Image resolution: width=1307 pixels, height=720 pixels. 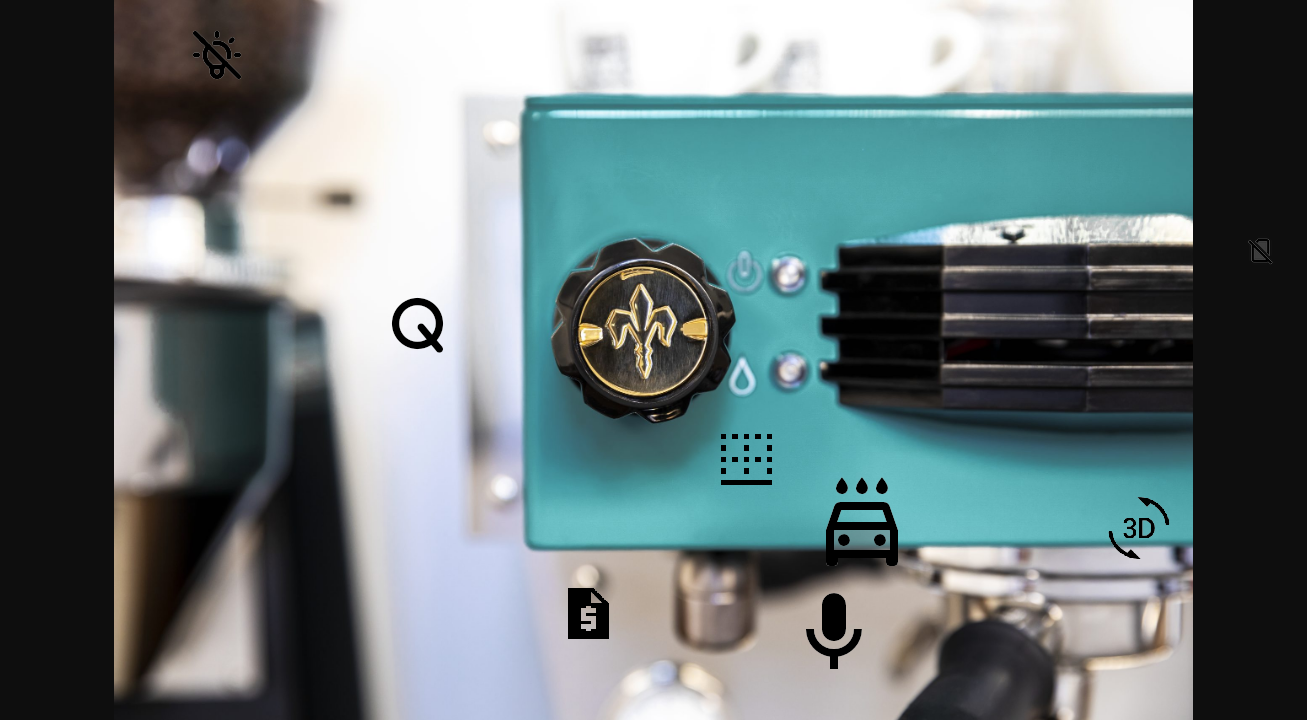 I want to click on indicates no sim card detected, so click(x=1260, y=250).